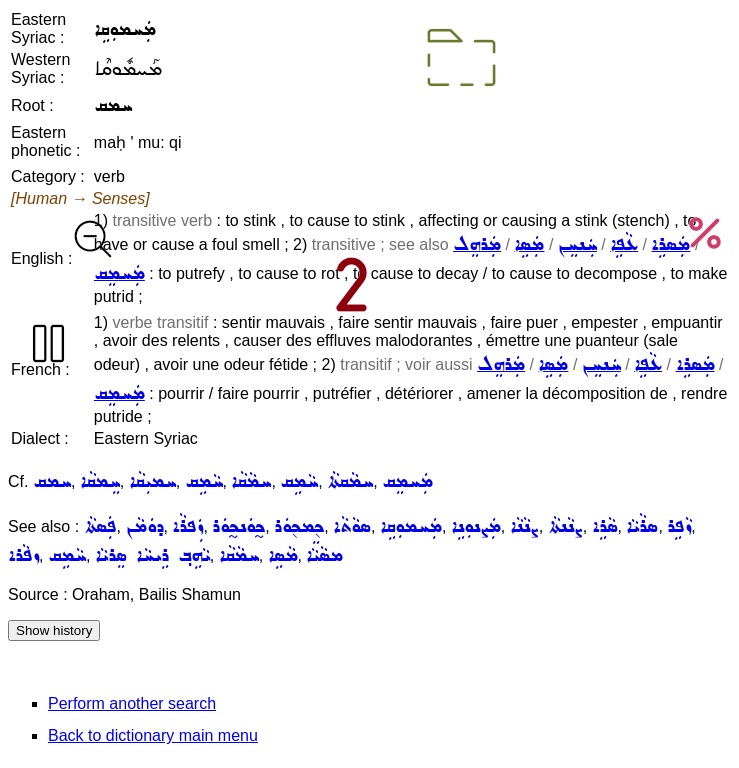 The image size is (739, 768). I want to click on view discount or sale pricing, so click(705, 233).